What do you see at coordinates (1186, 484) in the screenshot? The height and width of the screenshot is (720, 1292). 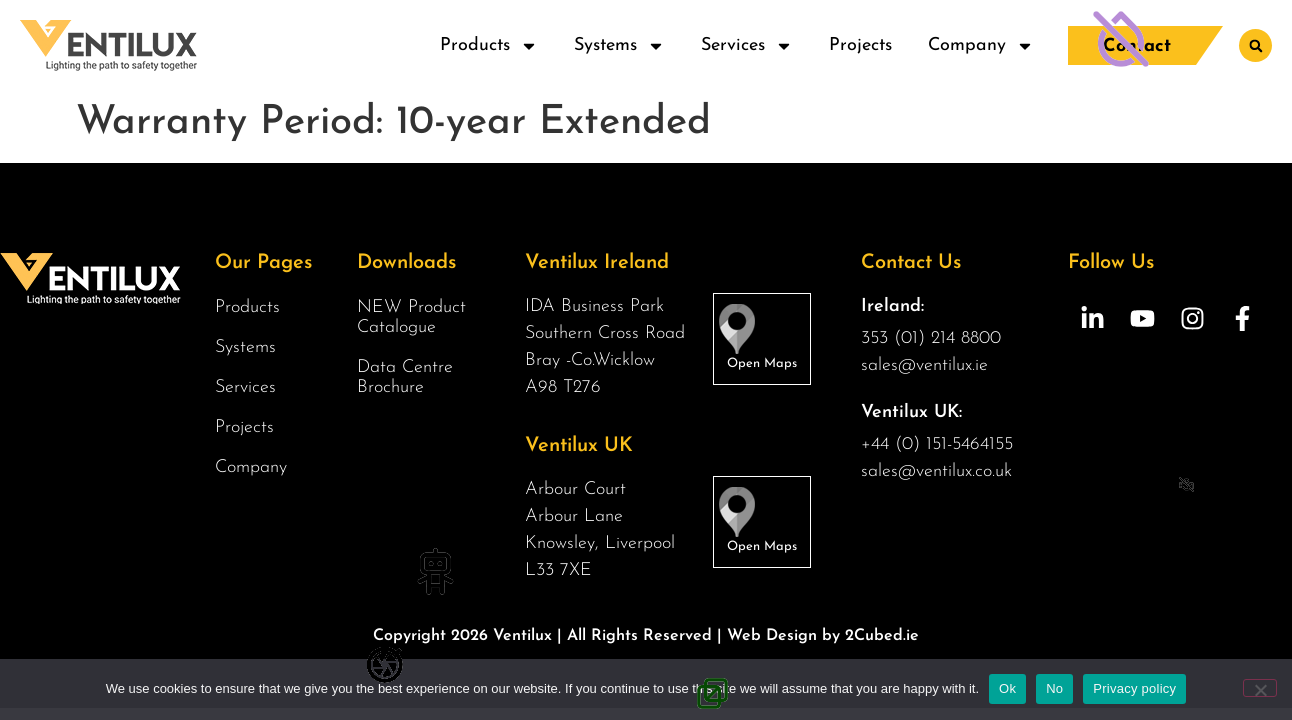 I see `engine disabled or turned off` at bounding box center [1186, 484].